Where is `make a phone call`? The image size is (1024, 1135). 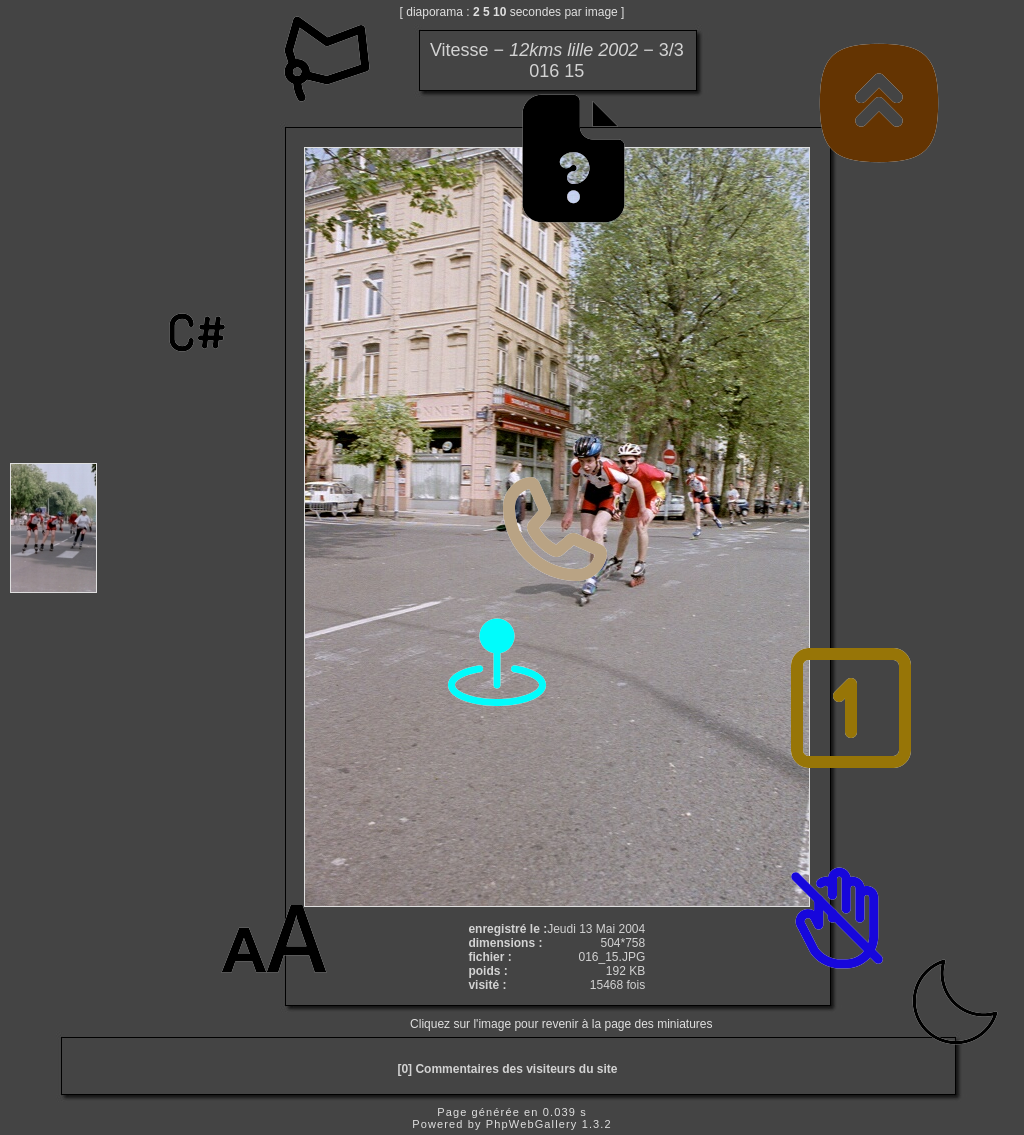 make a phone call is located at coordinates (553, 531).